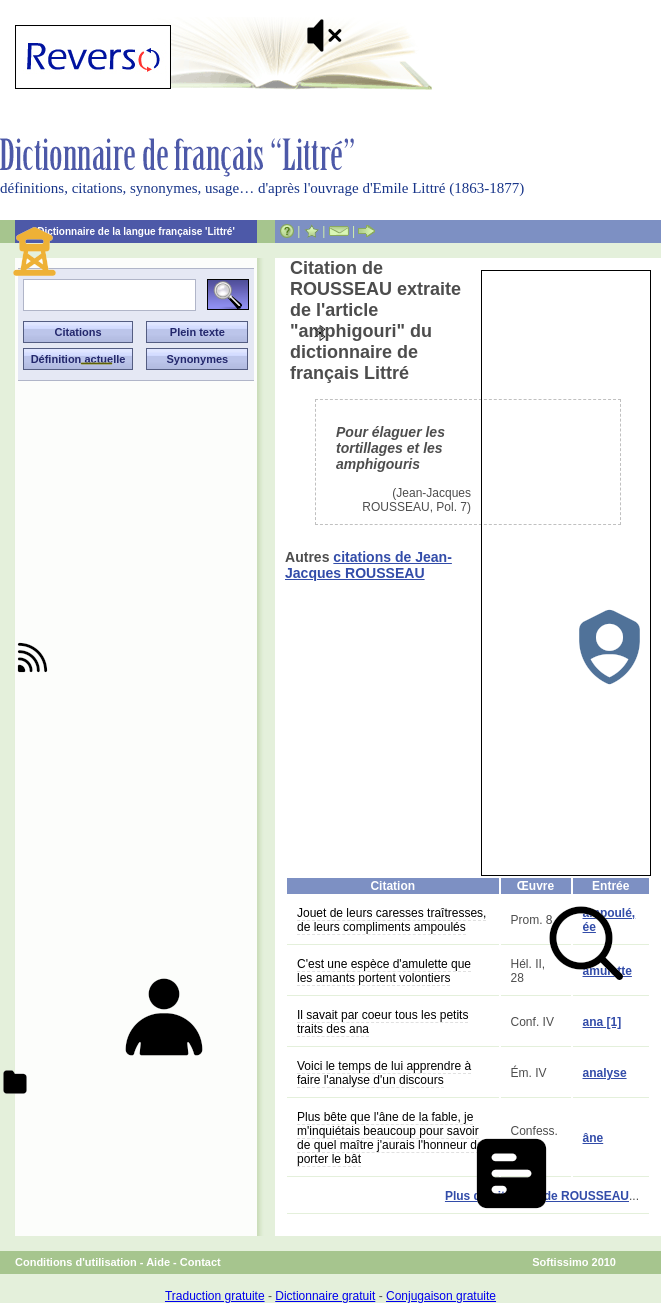 Image resolution: width=661 pixels, height=1303 pixels. What do you see at coordinates (323, 35) in the screenshot?
I see `mute audio or sound output` at bounding box center [323, 35].